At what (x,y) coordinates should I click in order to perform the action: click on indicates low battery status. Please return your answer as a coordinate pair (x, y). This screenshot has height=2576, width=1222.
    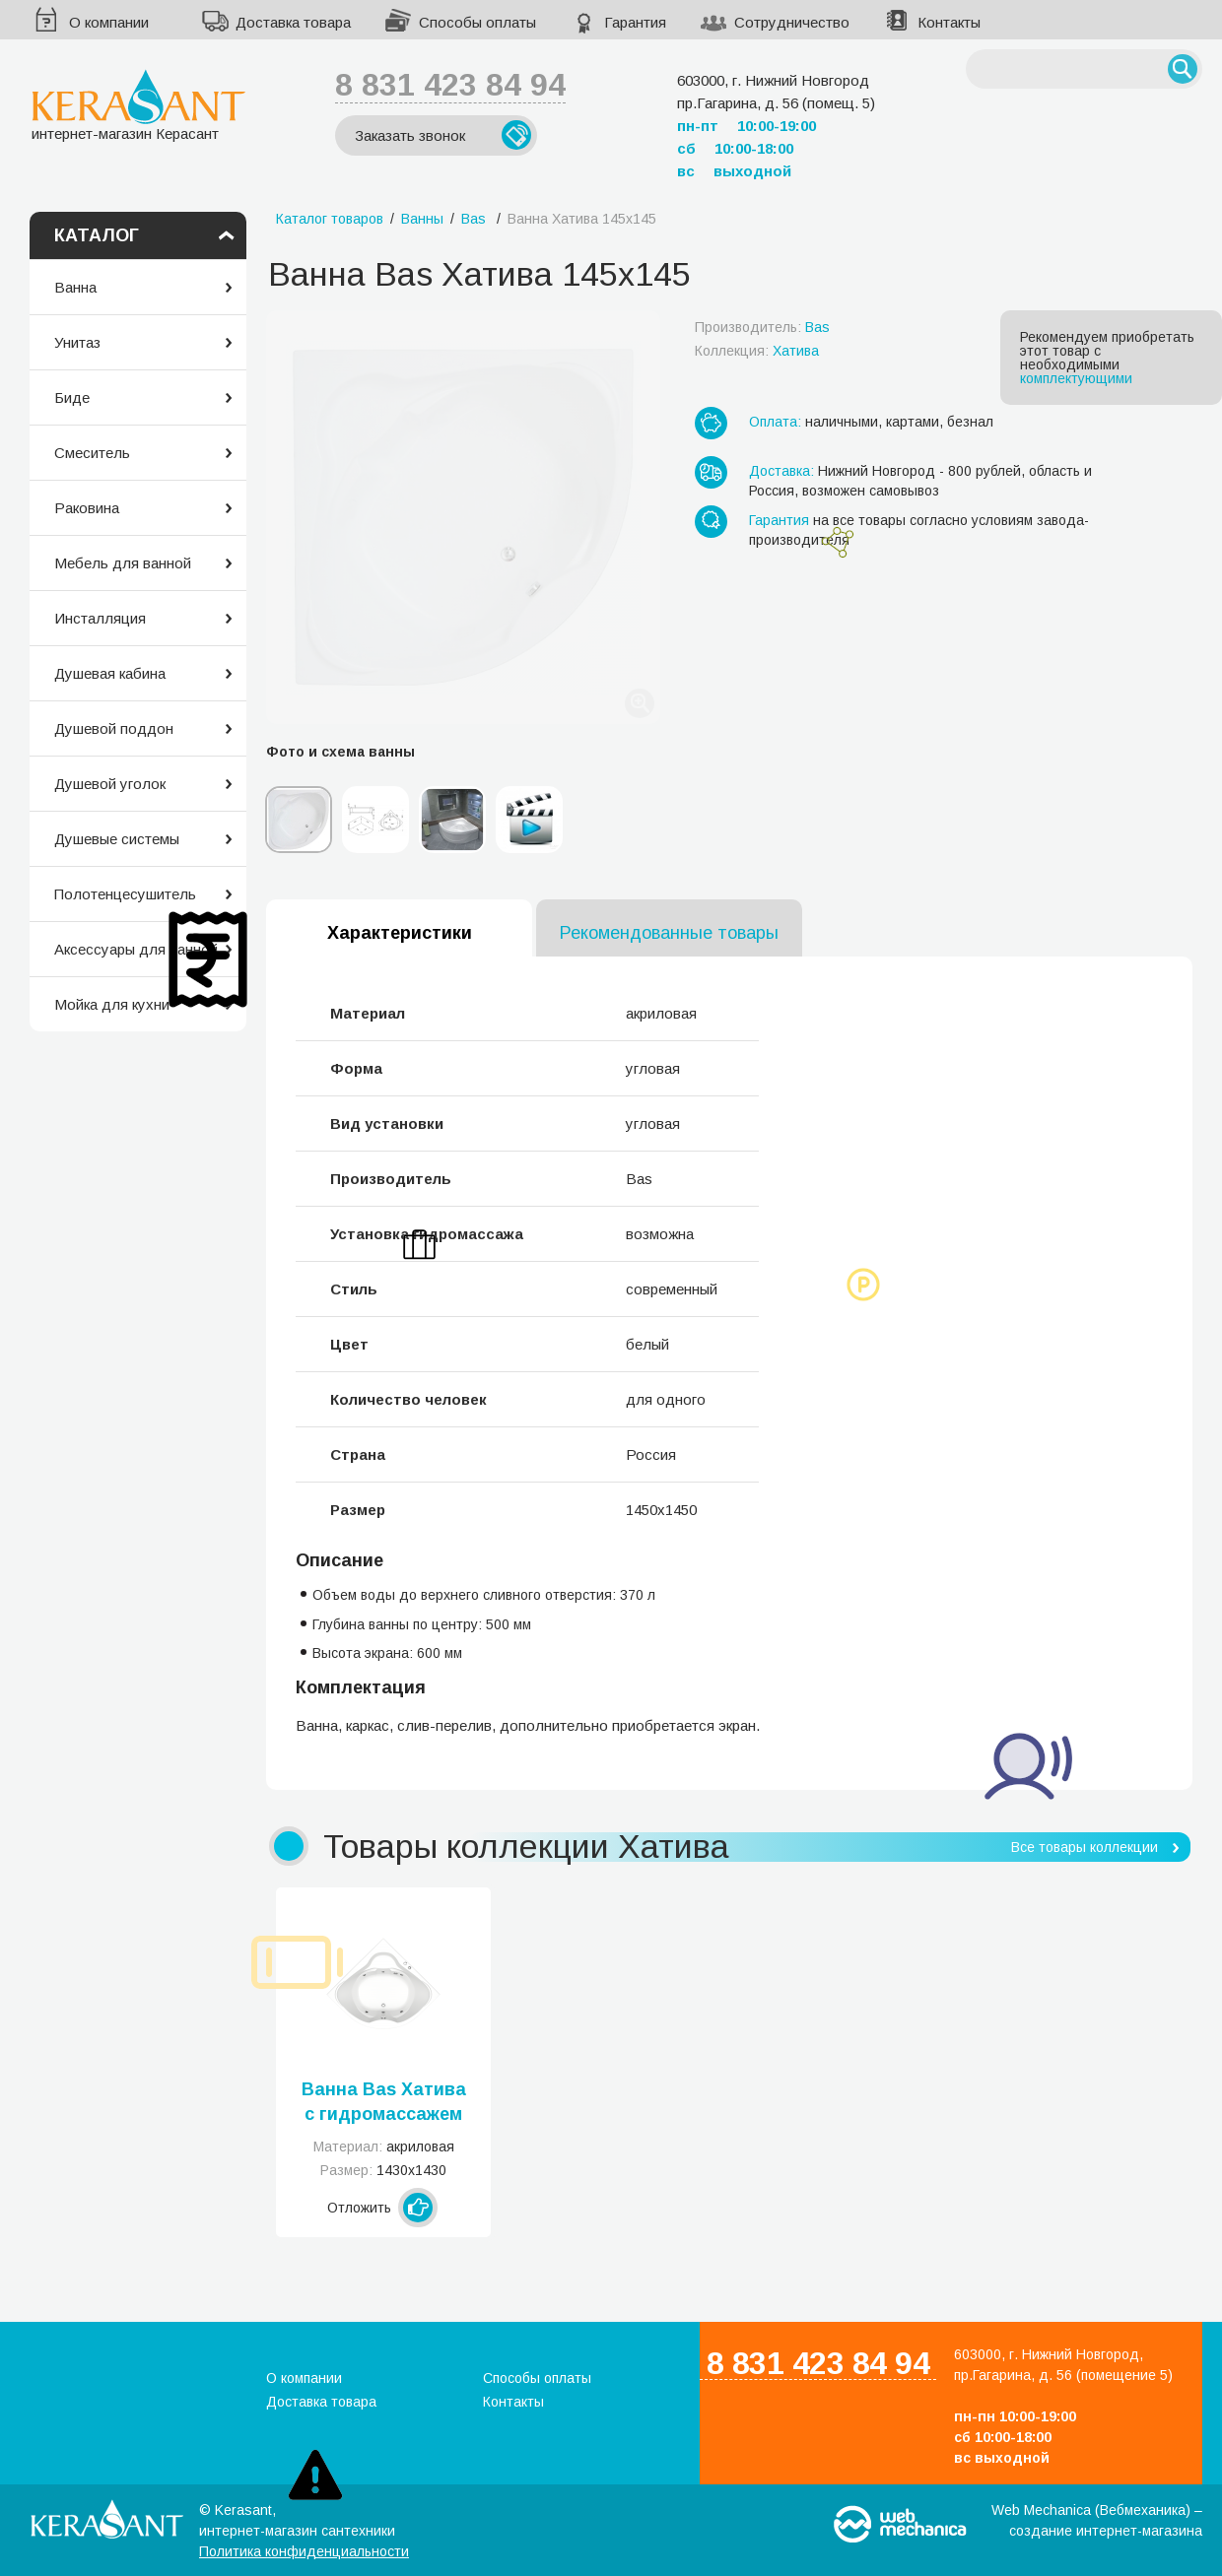
    Looking at the image, I should click on (296, 1962).